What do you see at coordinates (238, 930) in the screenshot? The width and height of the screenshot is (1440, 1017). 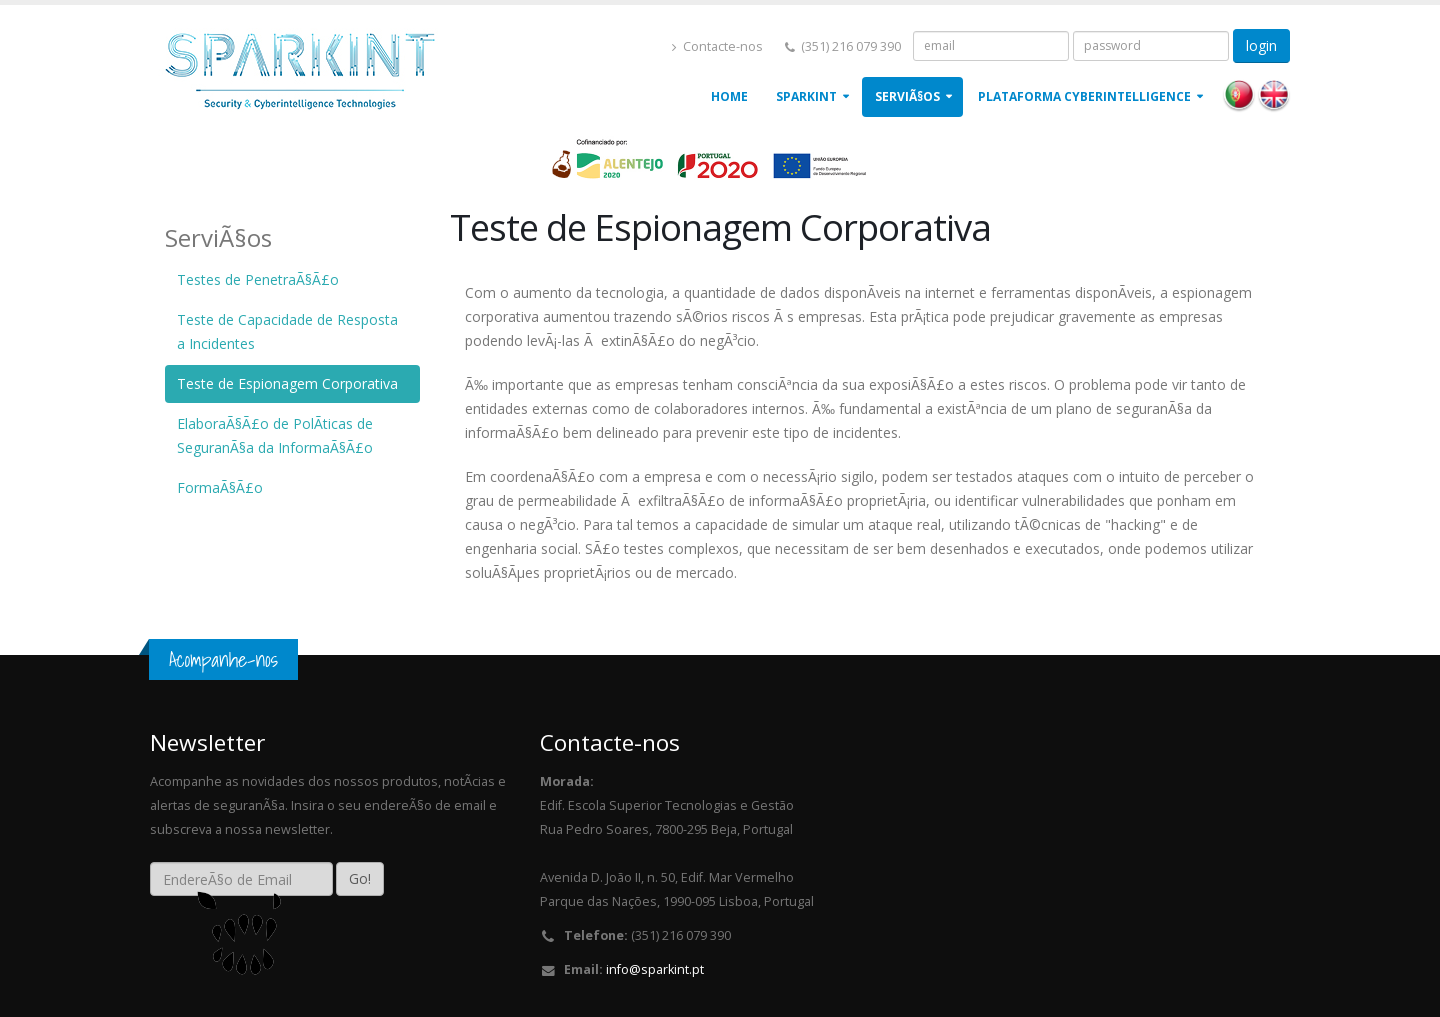 I see `indicates a dangerous creature or enemy type` at bounding box center [238, 930].